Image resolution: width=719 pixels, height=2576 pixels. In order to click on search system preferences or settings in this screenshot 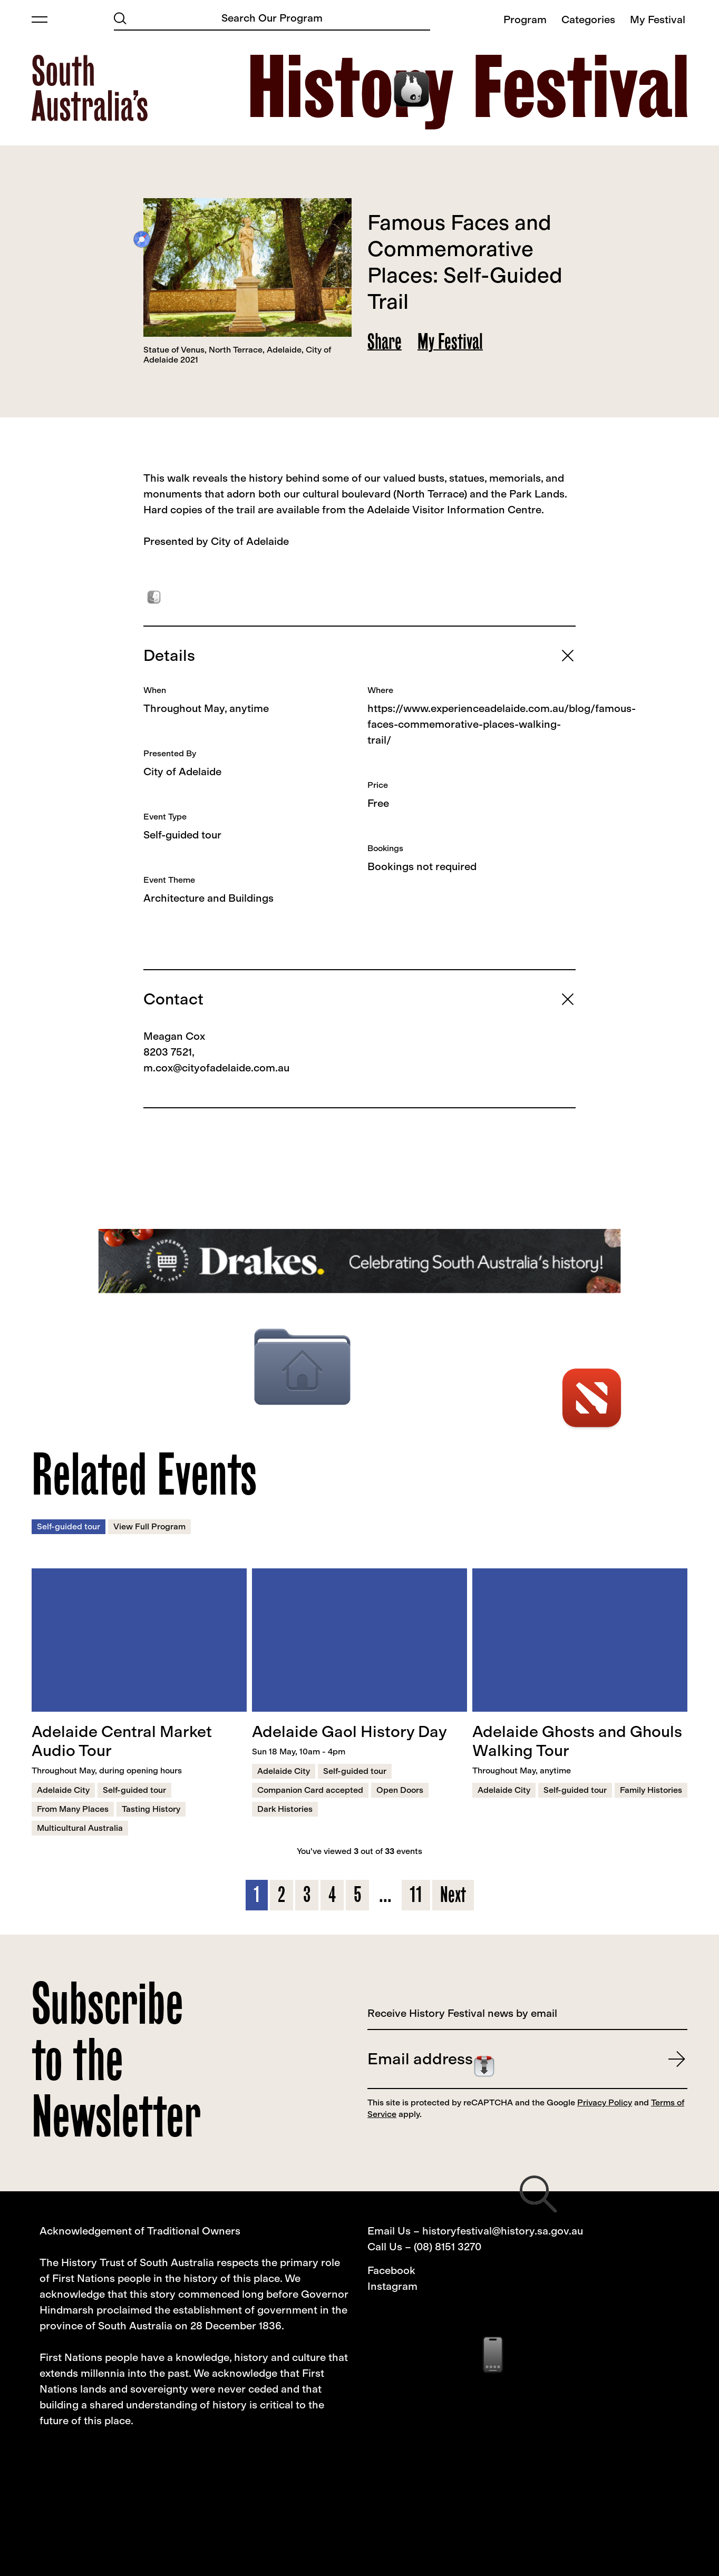, I will do `click(538, 2194)`.